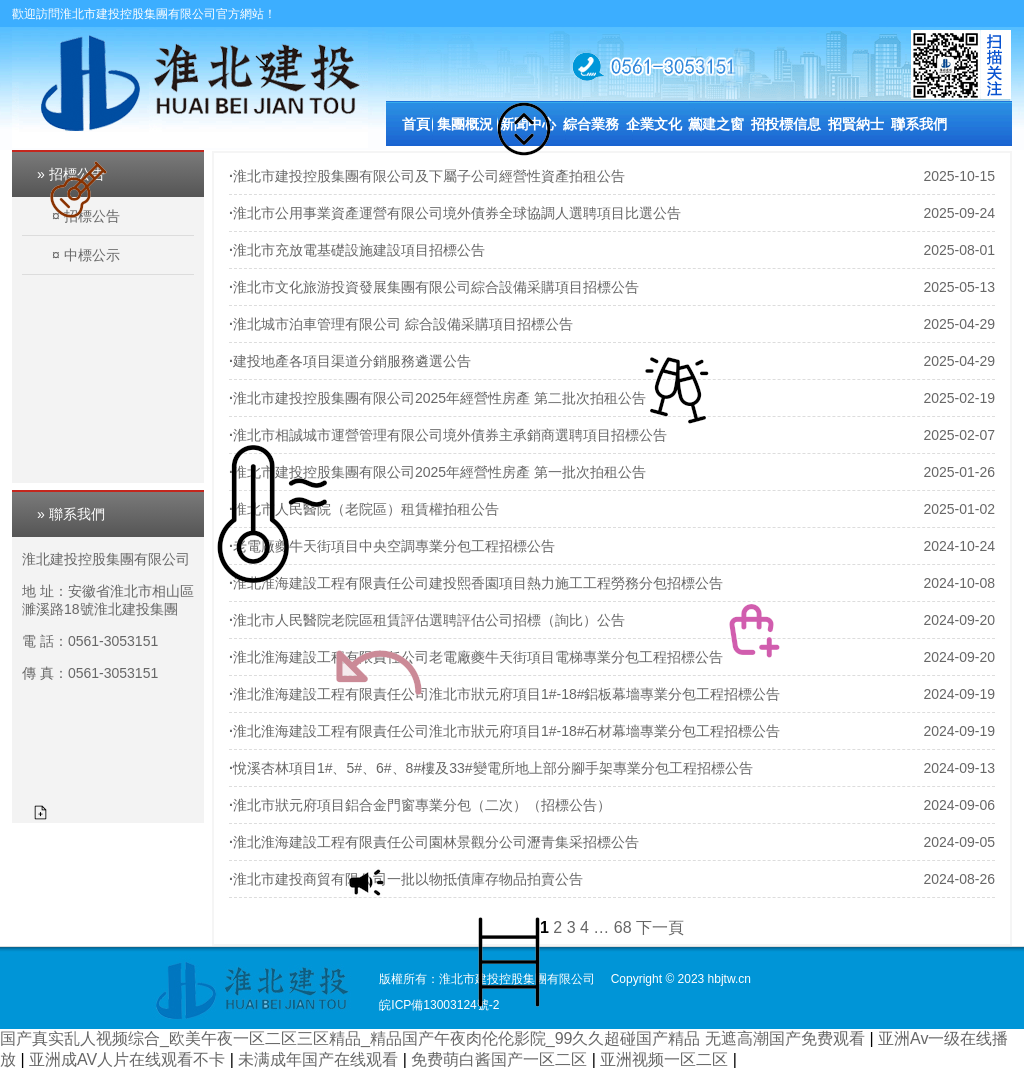  Describe the element at coordinates (380, 669) in the screenshot. I see `undo previous action` at that location.